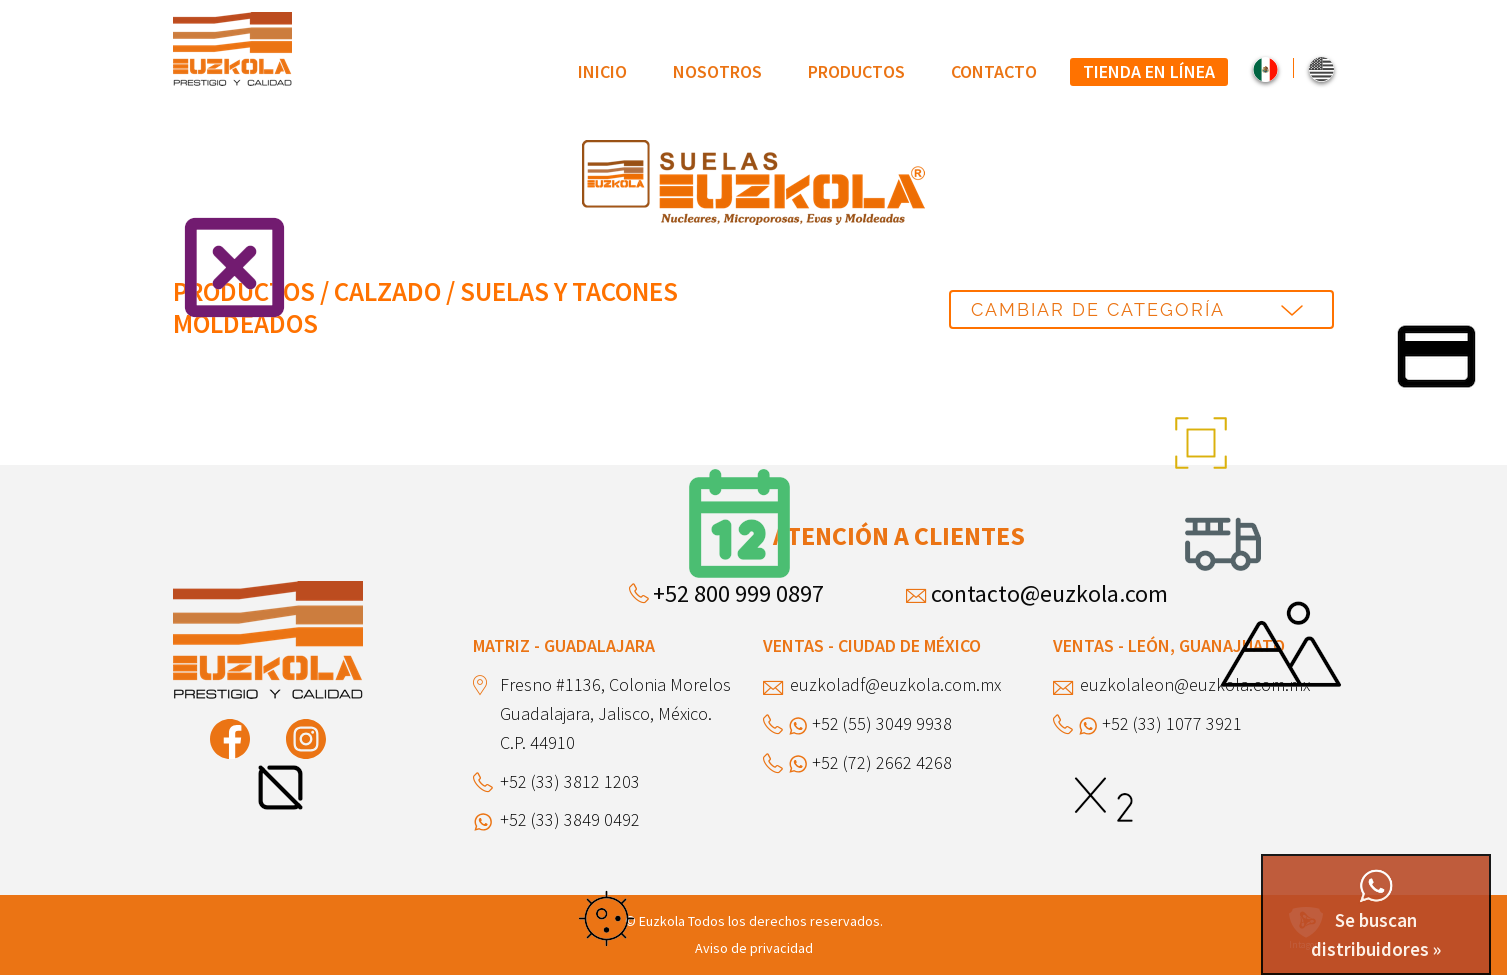 This screenshot has width=1507, height=975. What do you see at coordinates (1281, 650) in the screenshot?
I see `view landscape or nature photos` at bounding box center [1281, 650].